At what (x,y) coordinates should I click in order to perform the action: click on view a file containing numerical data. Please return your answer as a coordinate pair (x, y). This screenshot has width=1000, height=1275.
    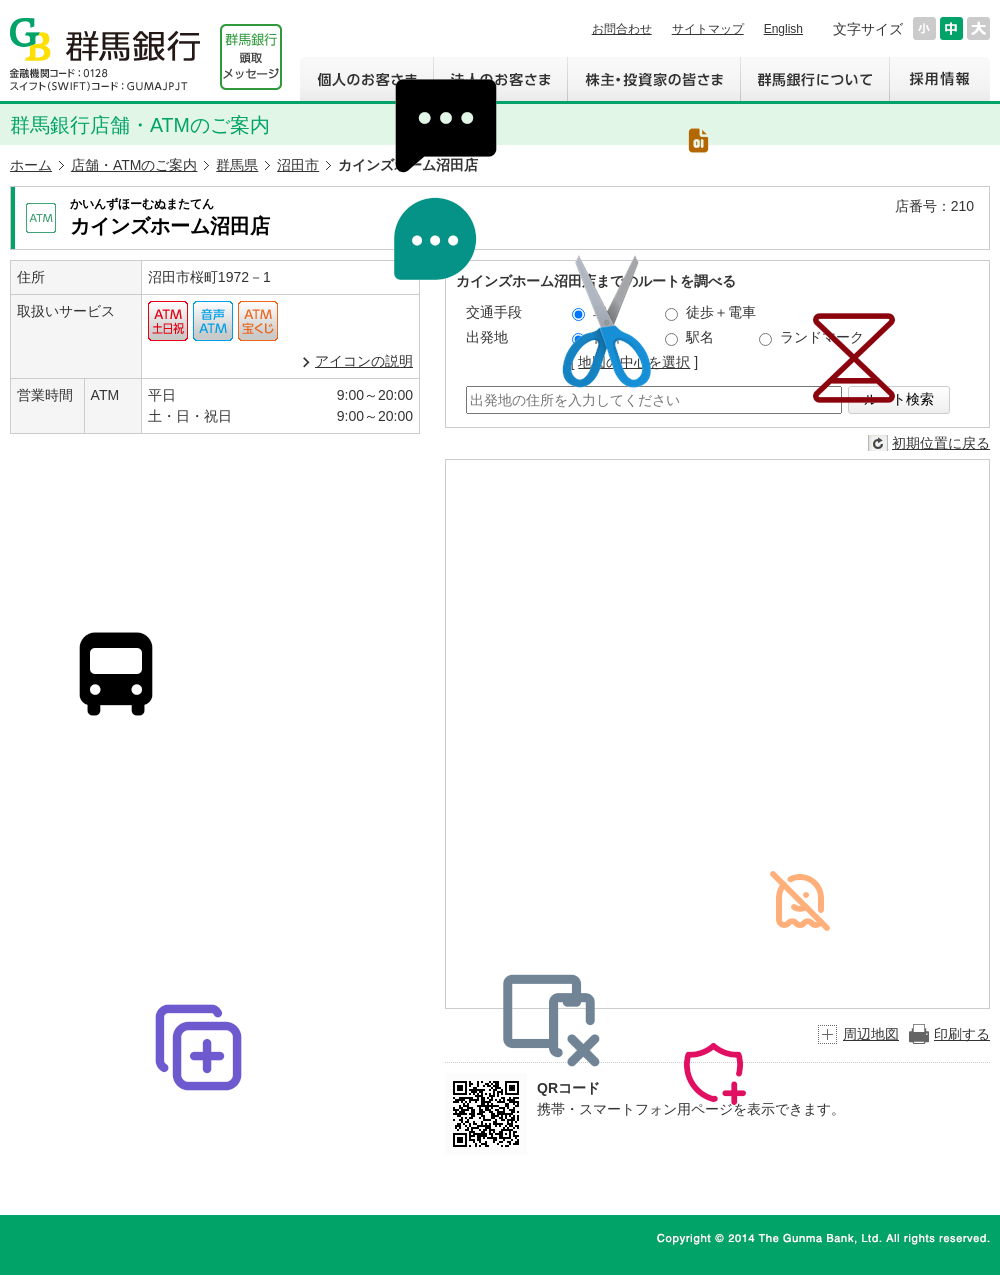
    Looking at the image, I should click on (698, 140).